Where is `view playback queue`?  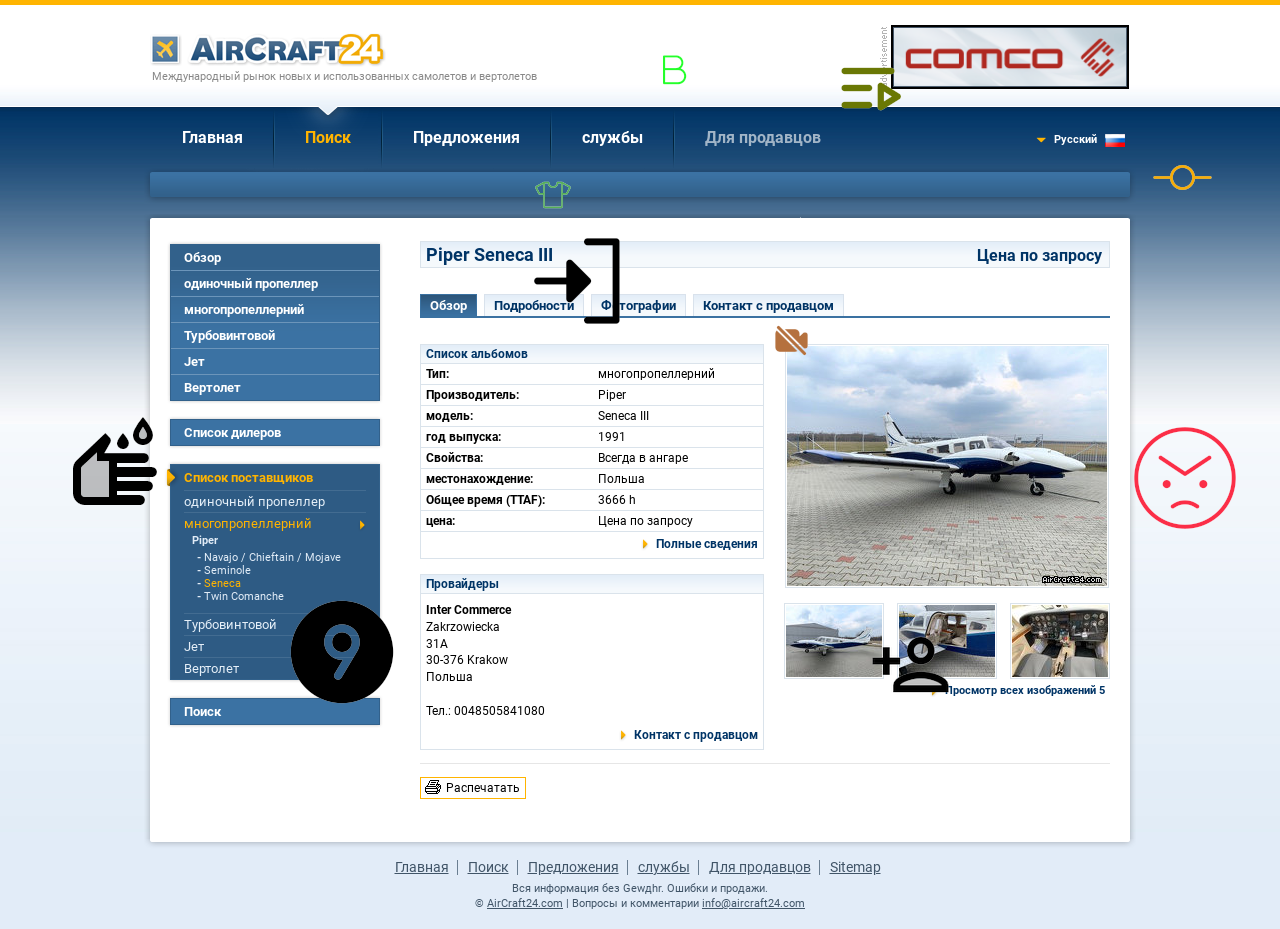
view playback queue is located at coordinates (868, 88).